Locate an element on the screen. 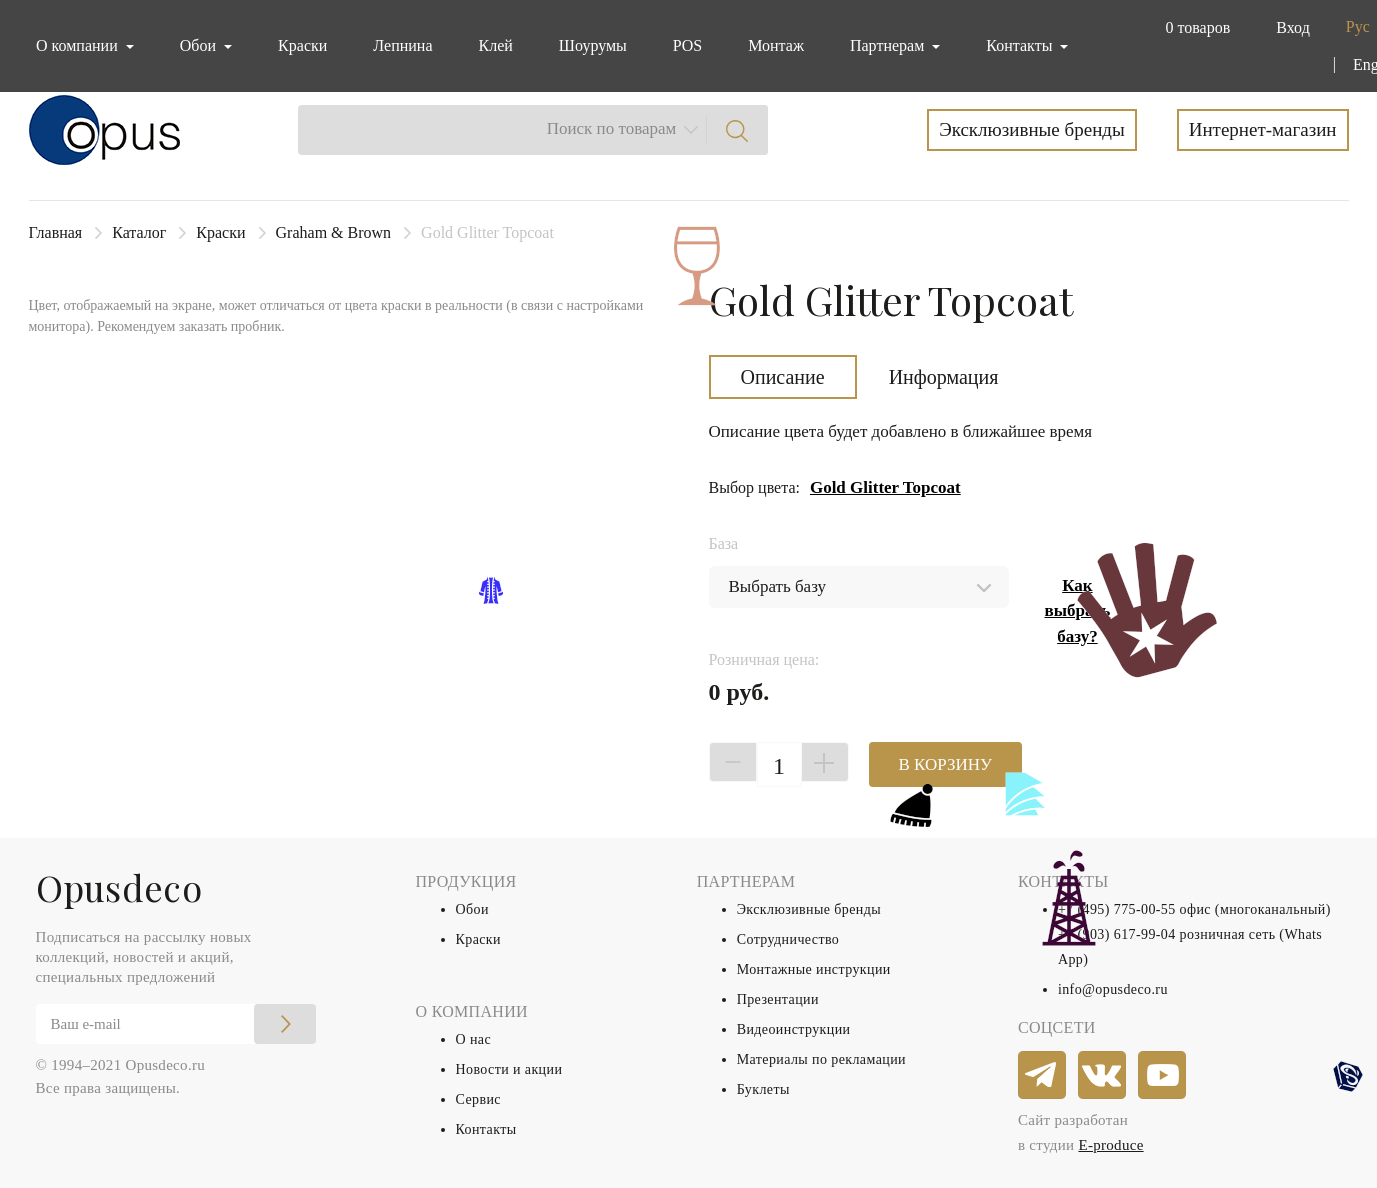 Image resolution: width=1377 pixels, height=1188 pixels. select pirate costume or outfit is located at coordinates (491, 590).